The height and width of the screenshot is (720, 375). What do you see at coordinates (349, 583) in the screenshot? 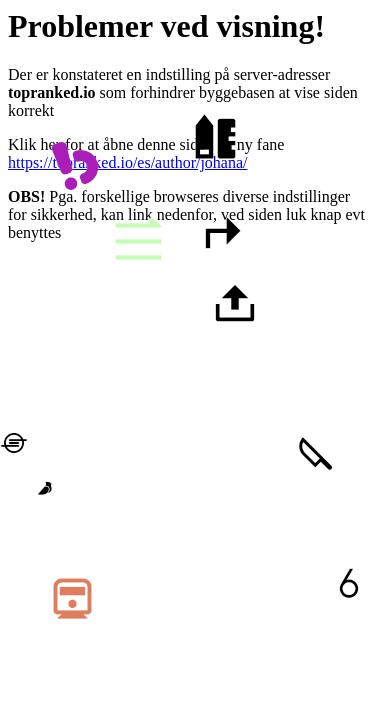
I see `indicates item number 6 in a list or sequence` at bounding box center [349, 583].